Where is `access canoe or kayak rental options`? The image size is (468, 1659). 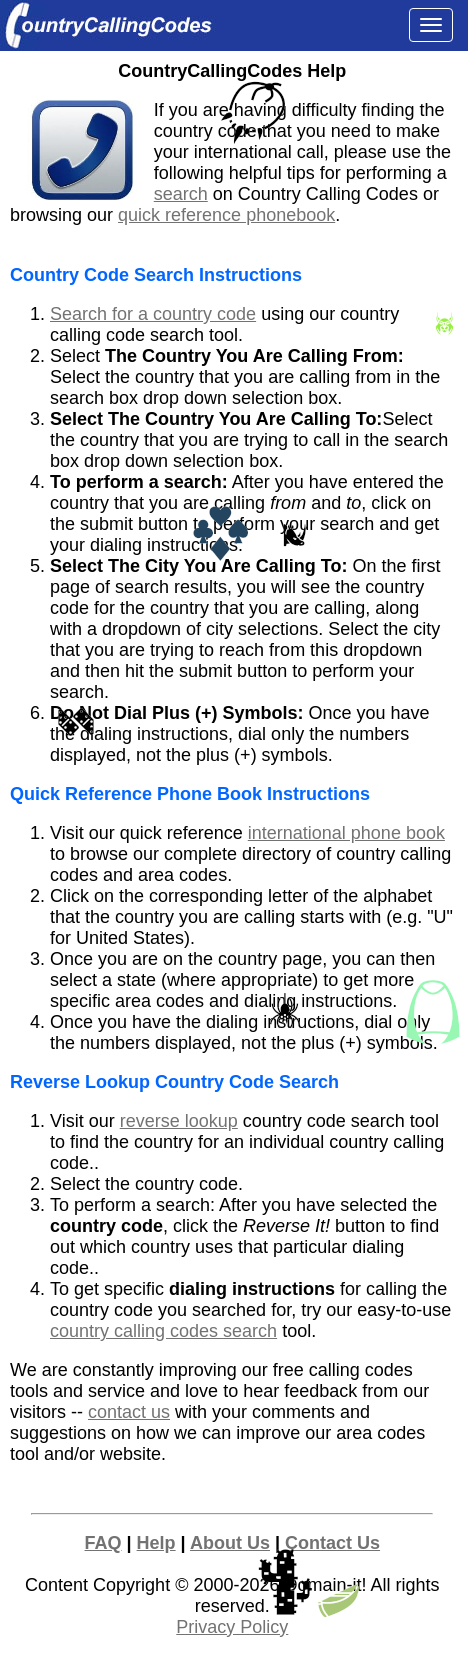 access canoe or kayak rental options is located at coordinates (338, 1600).